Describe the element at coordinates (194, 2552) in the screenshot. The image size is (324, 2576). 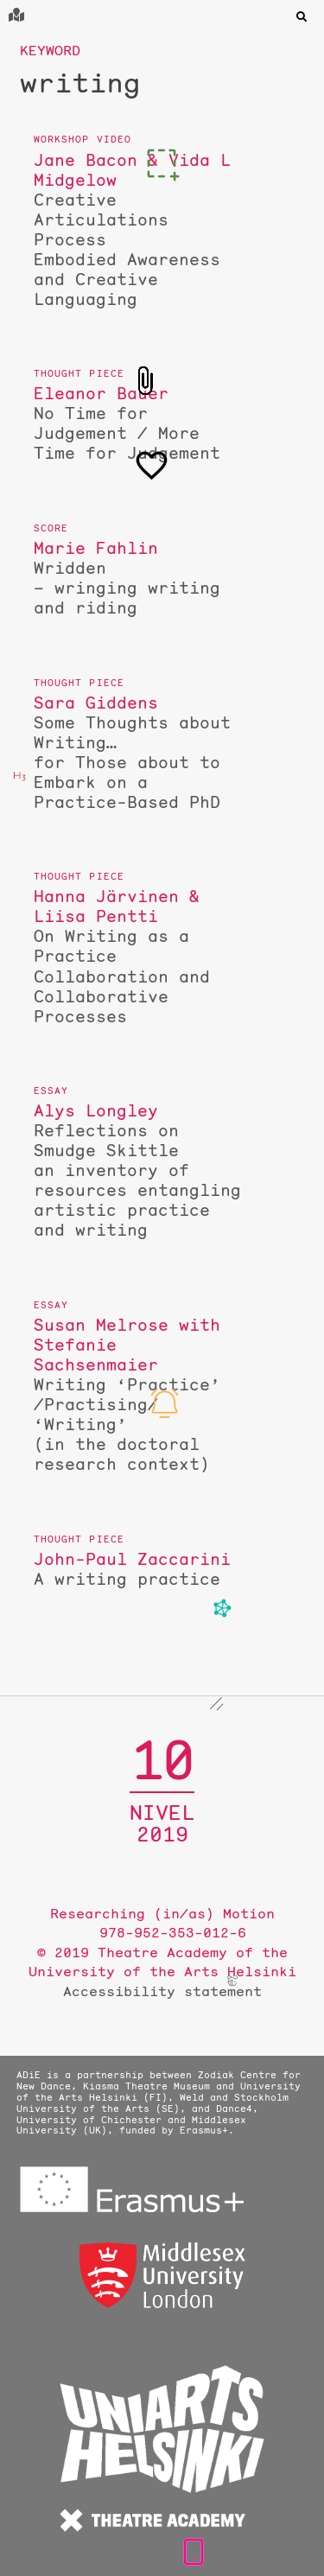
I see `access mobile device settings` at that location.